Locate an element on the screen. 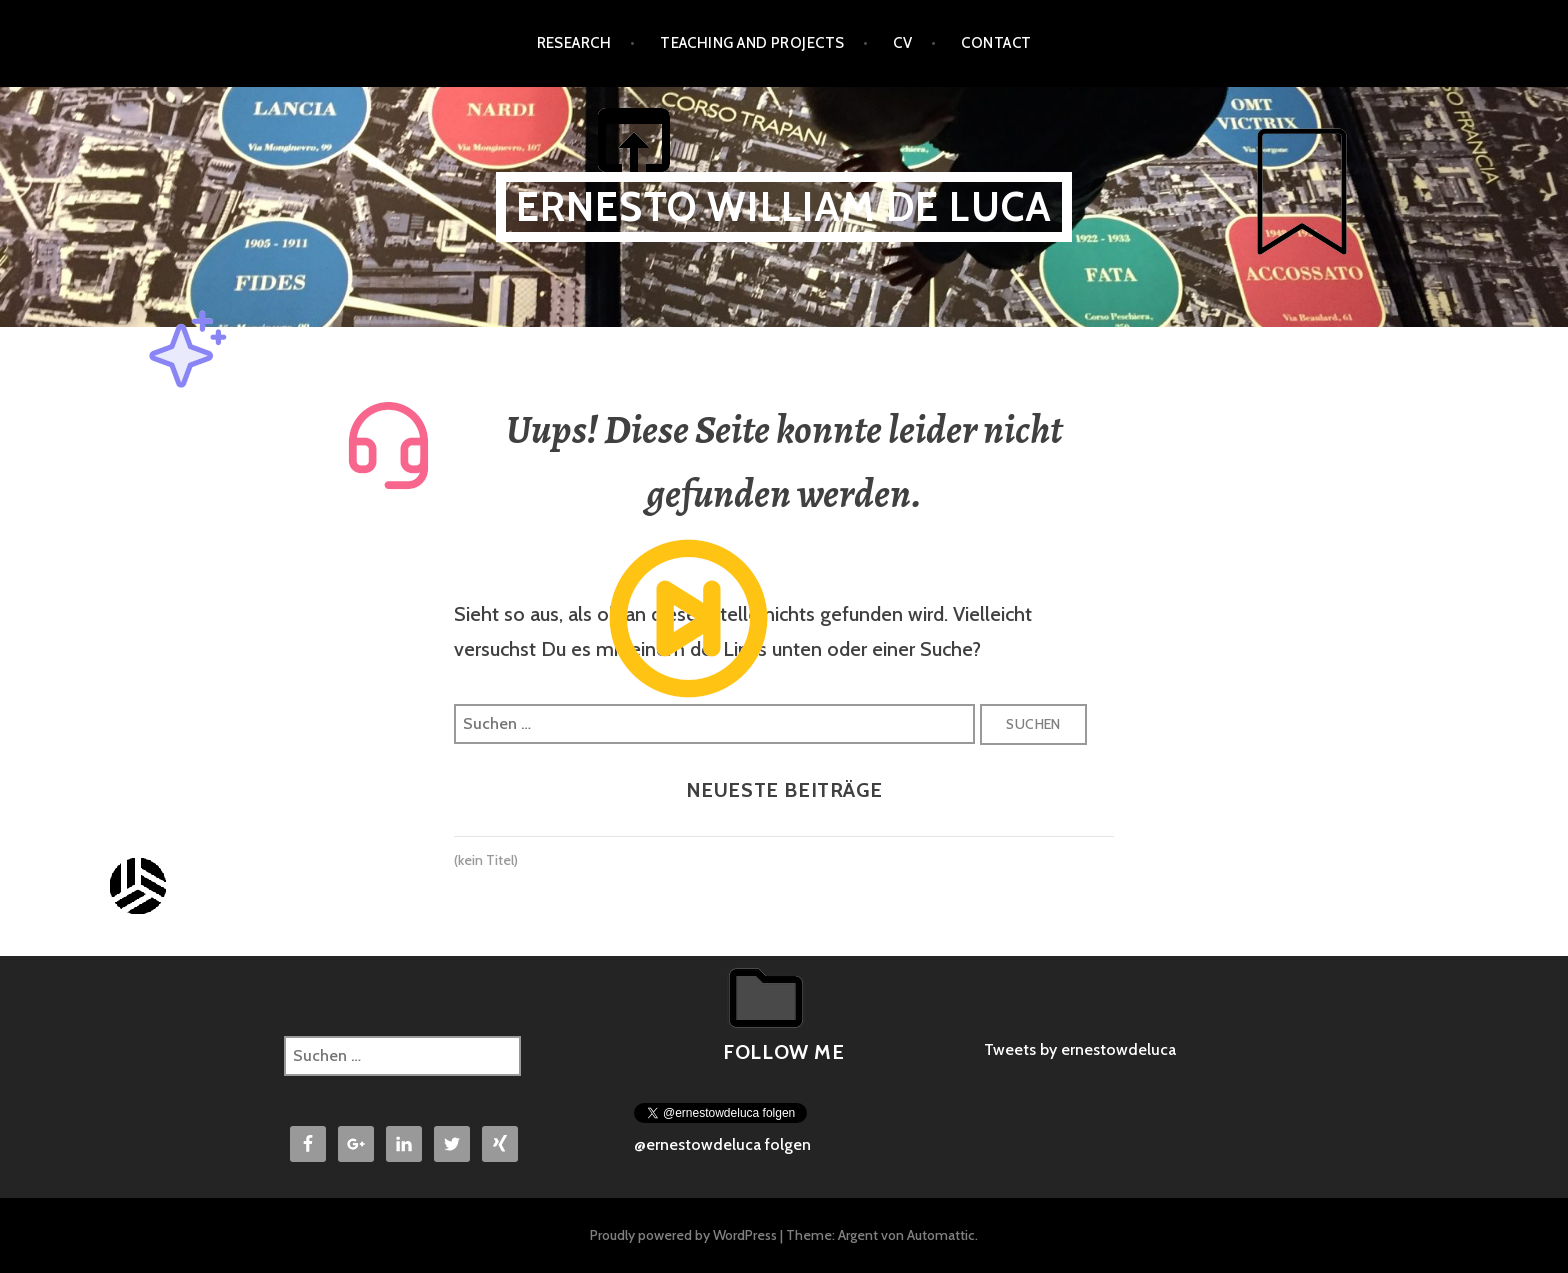 The height and width of the screenshot is (1273, 1568). access files and documents is located at coordinates (766, 998).